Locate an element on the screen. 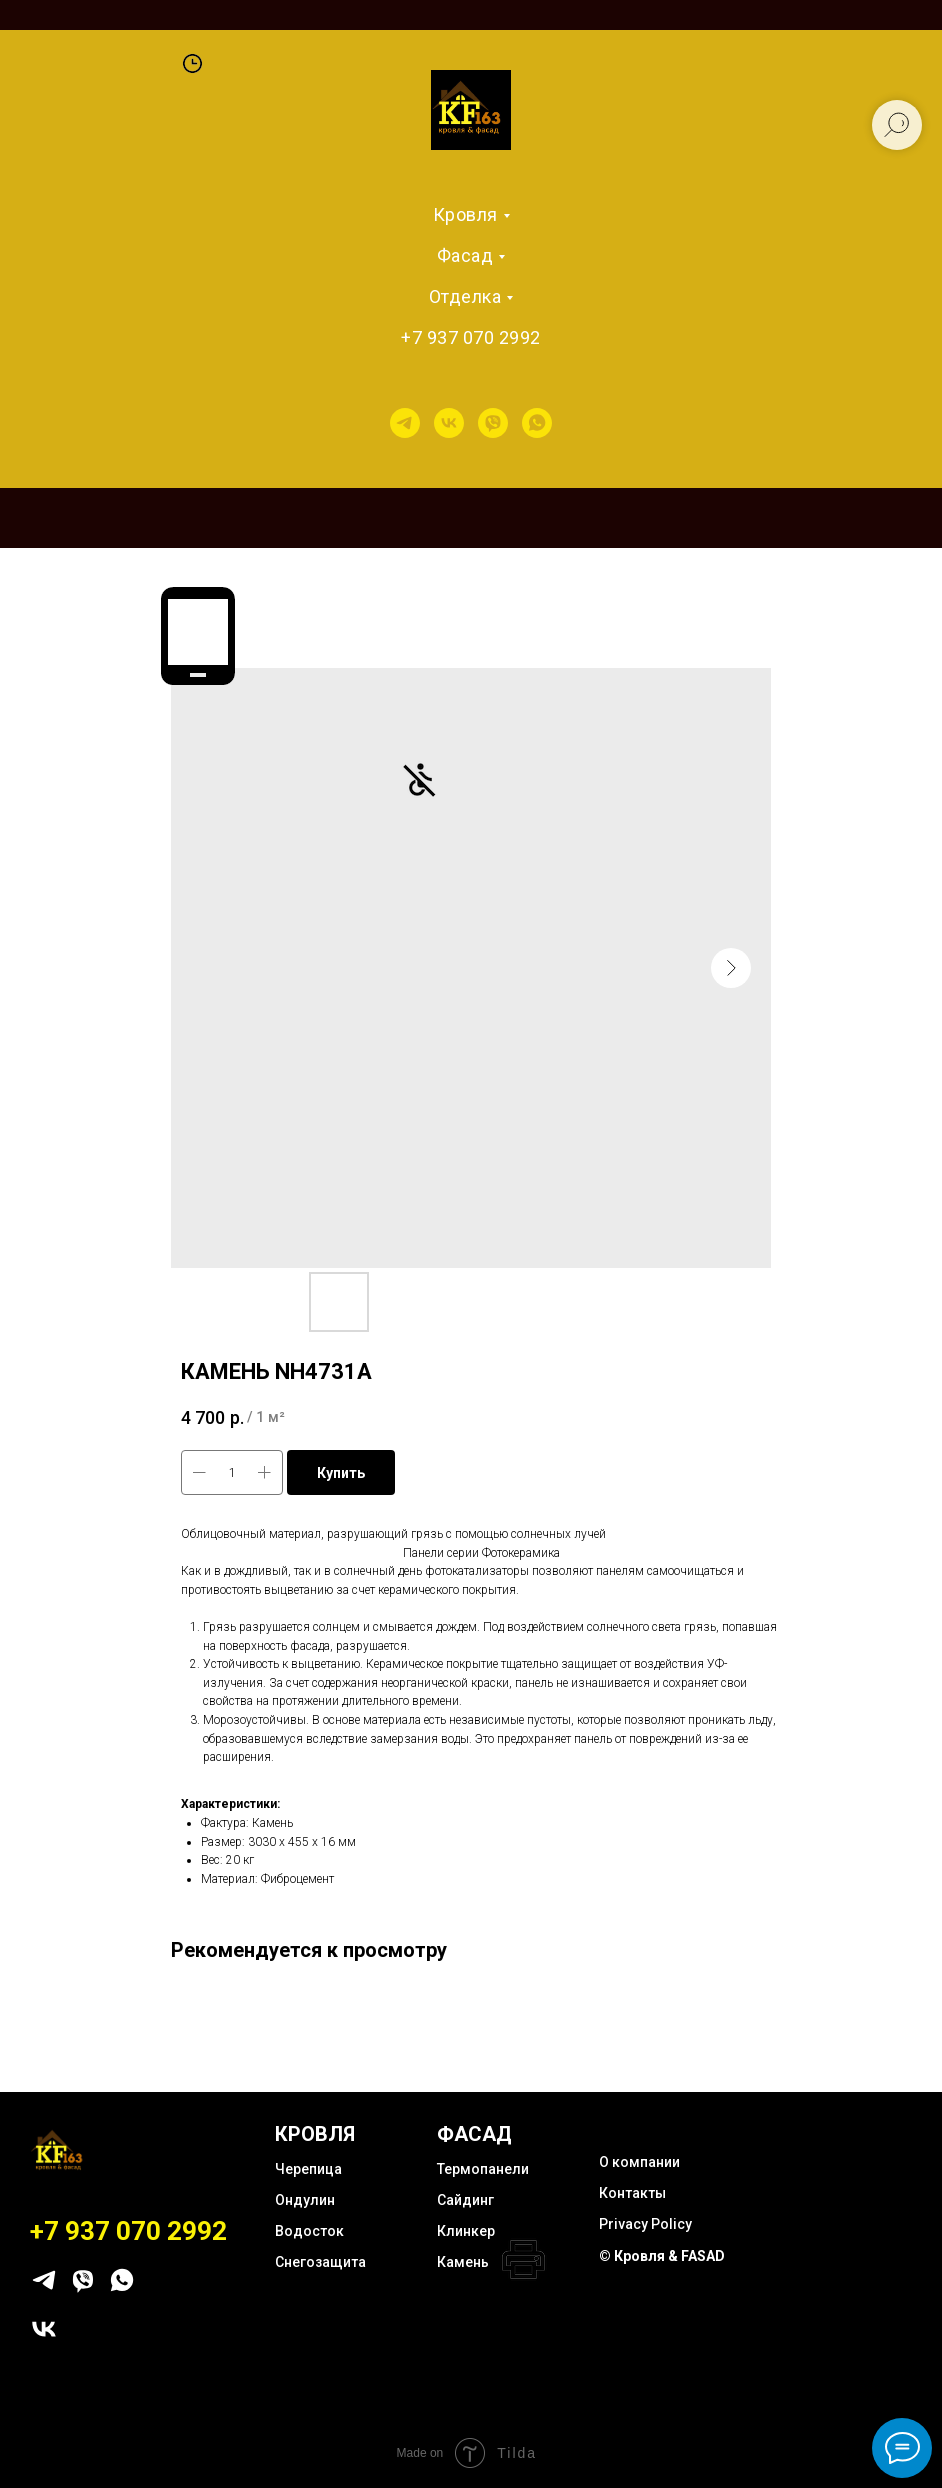 The width and height of the screenshot is (942, 2488). print this document is located at coordinates (523, 2259).